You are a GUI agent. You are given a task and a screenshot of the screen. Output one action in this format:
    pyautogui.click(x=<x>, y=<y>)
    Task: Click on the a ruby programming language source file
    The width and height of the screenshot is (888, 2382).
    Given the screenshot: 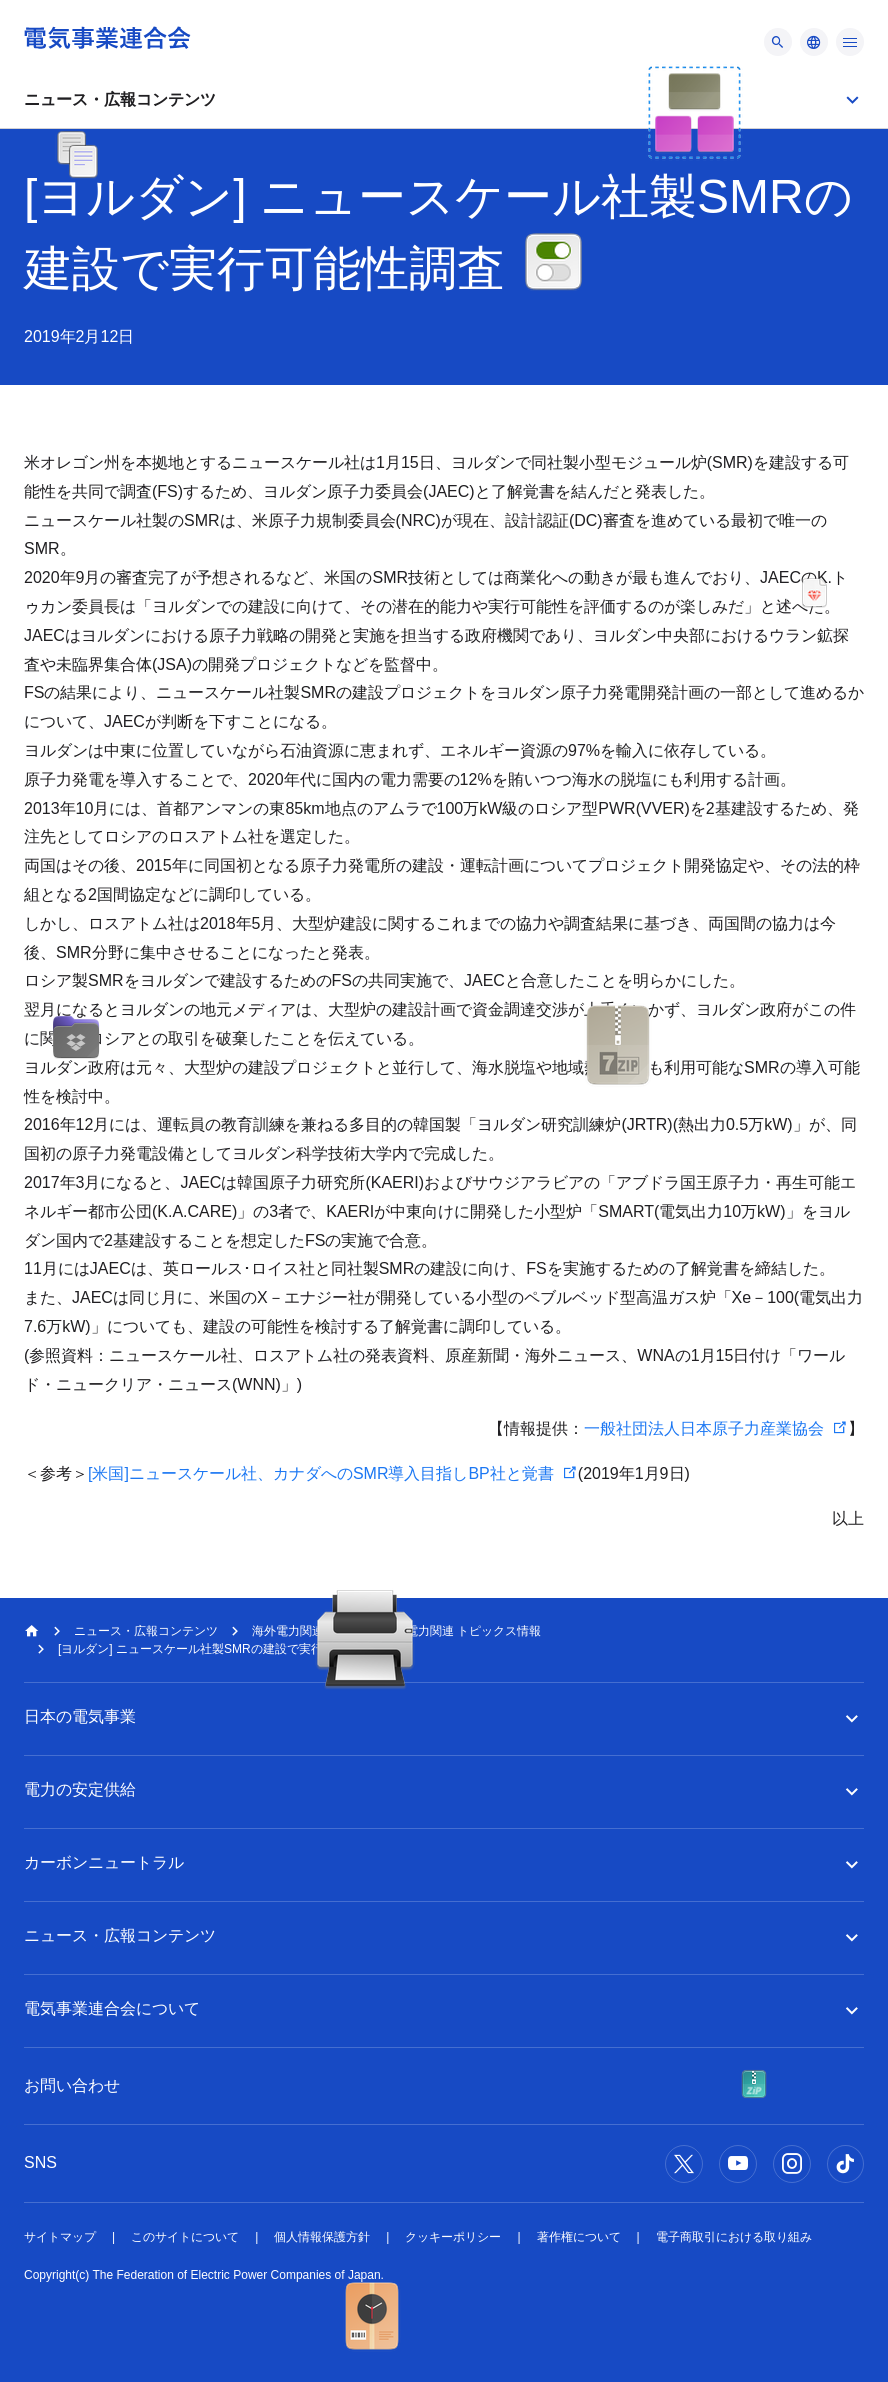 What is the action you would take?
    pyautogui.click(x=814, y=592)
    